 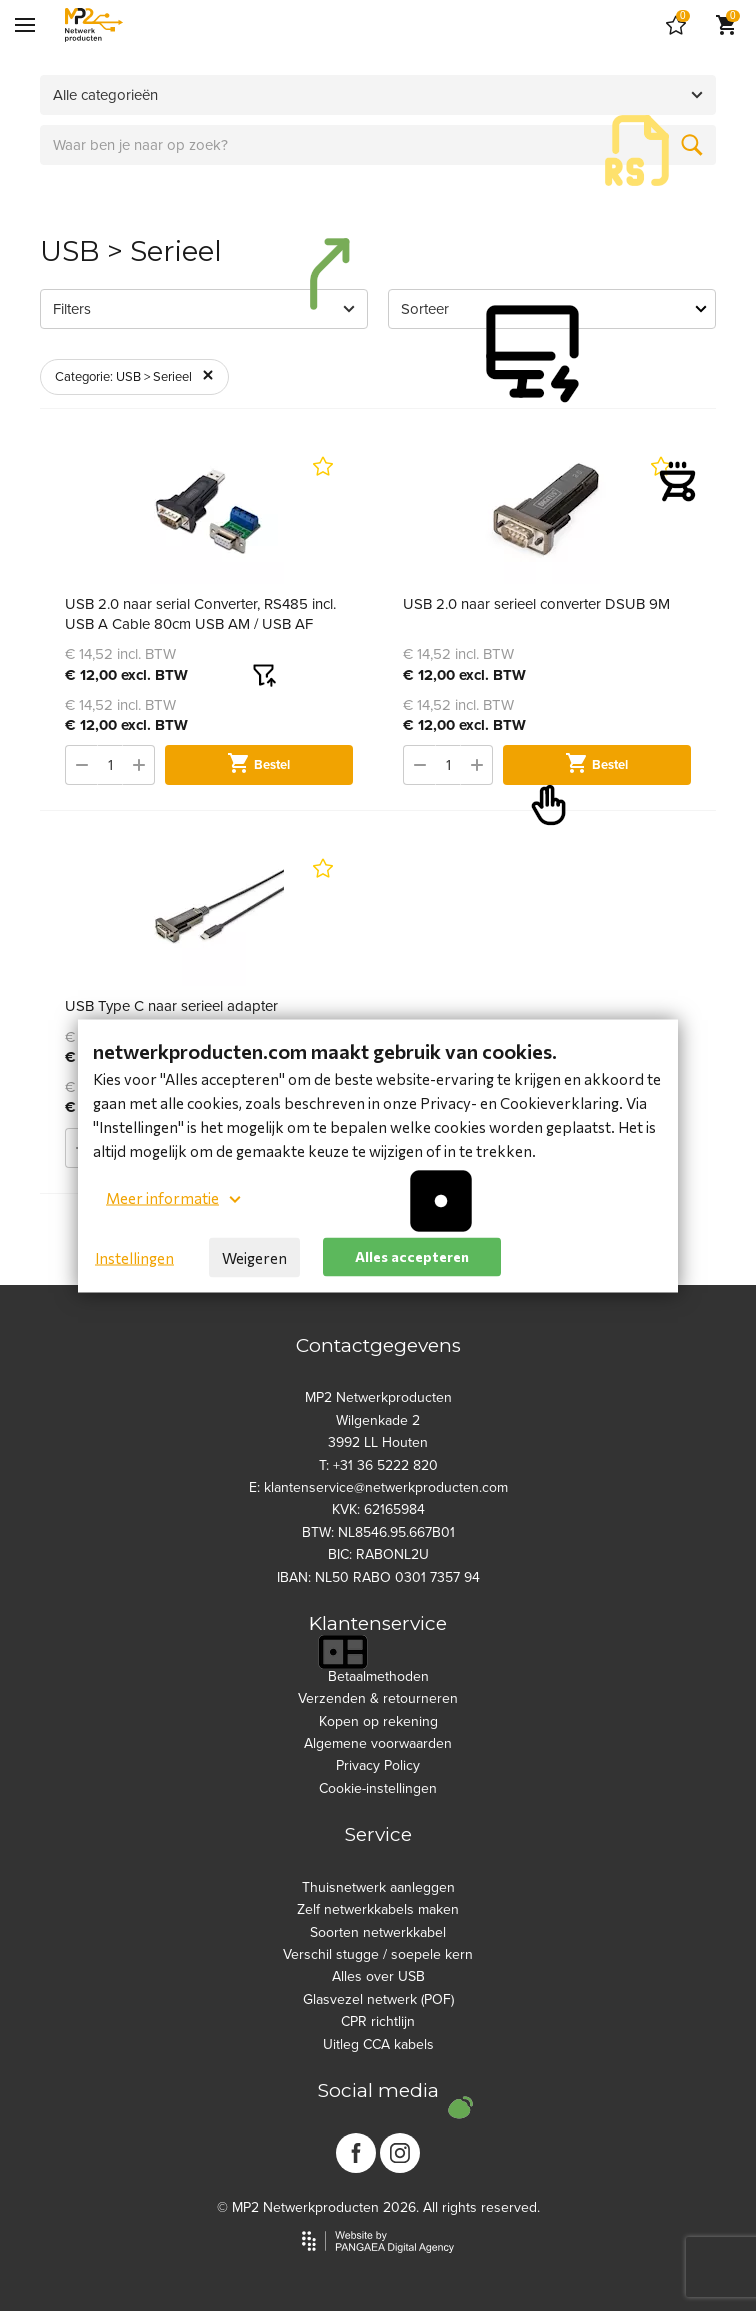 I want to click on power settings for desktop computer, so click(x=532, y=351).